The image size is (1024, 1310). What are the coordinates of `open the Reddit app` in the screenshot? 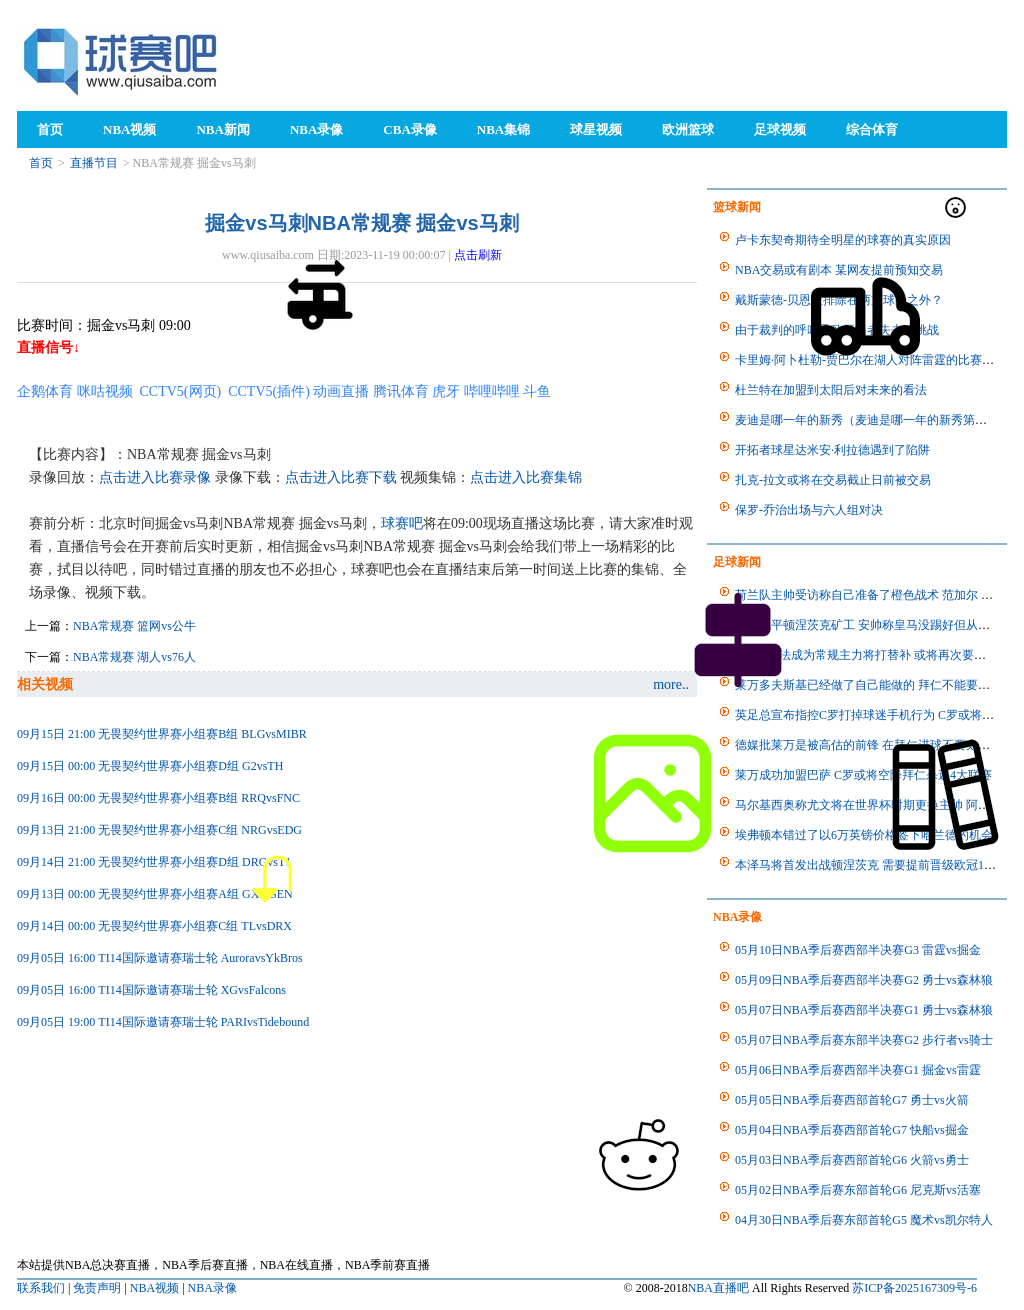 It's located at (639, 1159).